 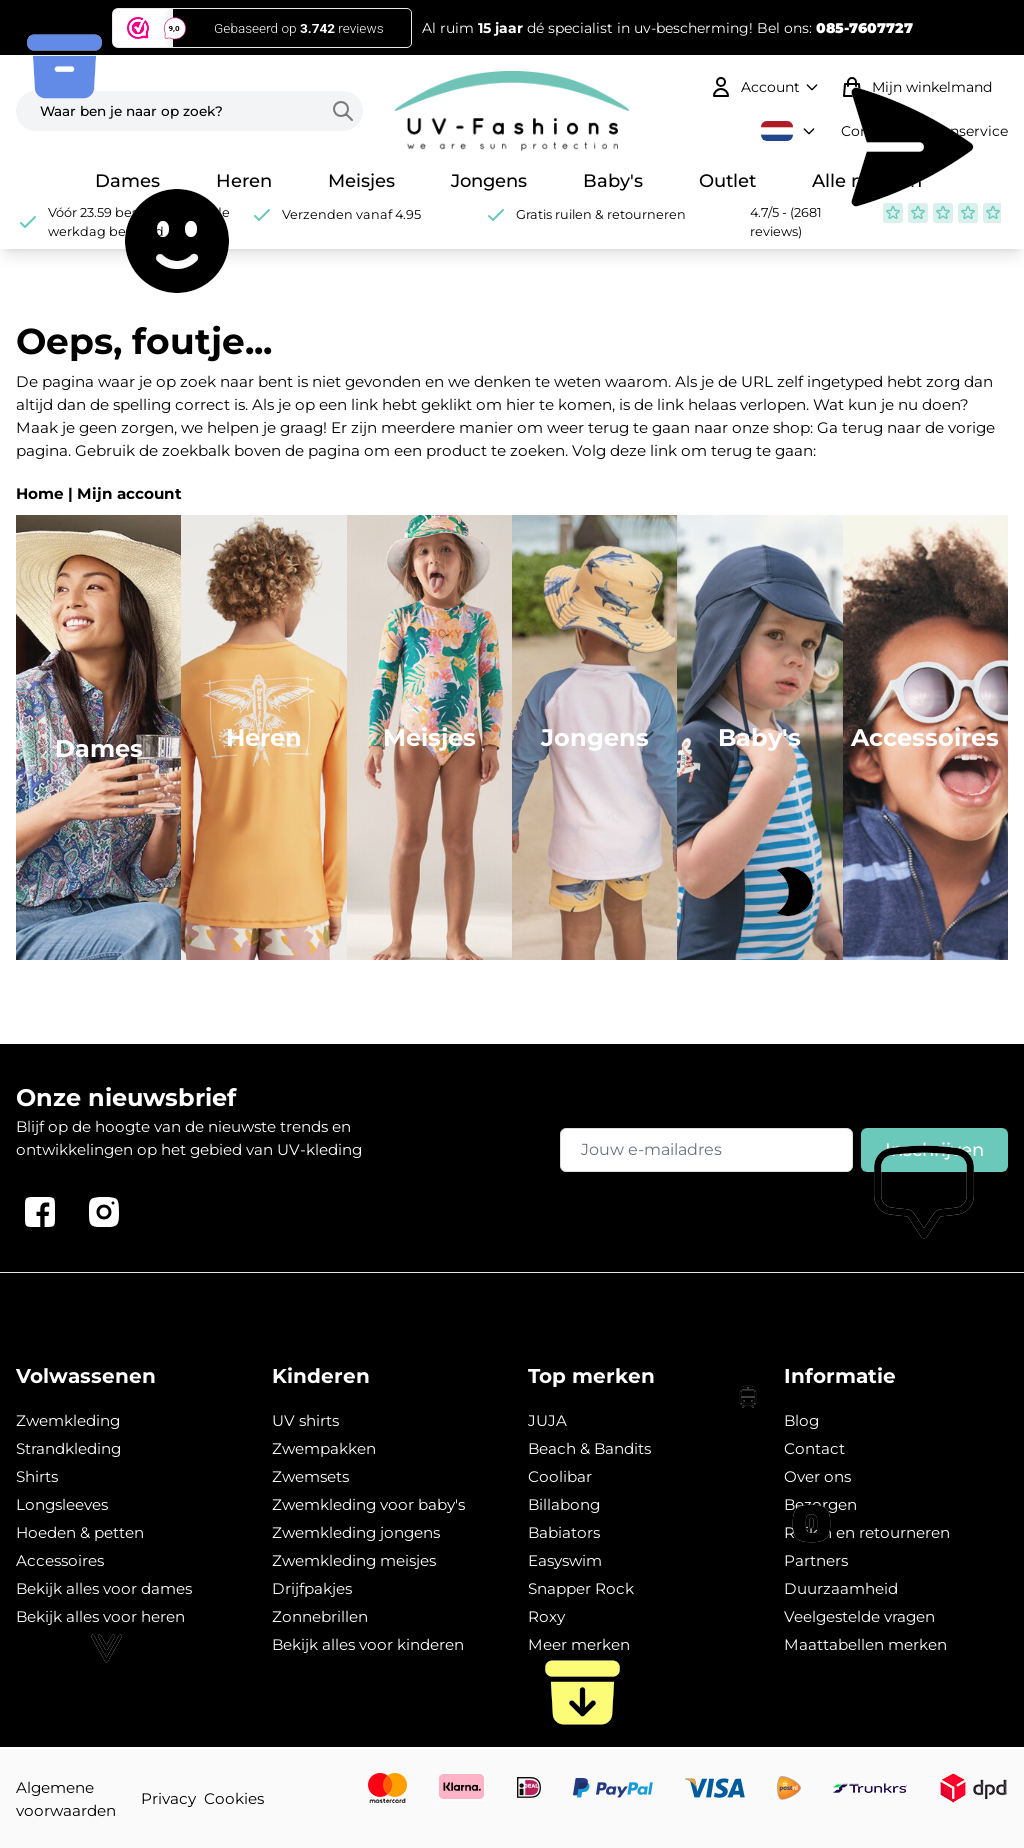 What do you see at coordinates (793, 891) in the screenshot?
I see `toggle dark mode or night theme` at bounding box center [793, 891].